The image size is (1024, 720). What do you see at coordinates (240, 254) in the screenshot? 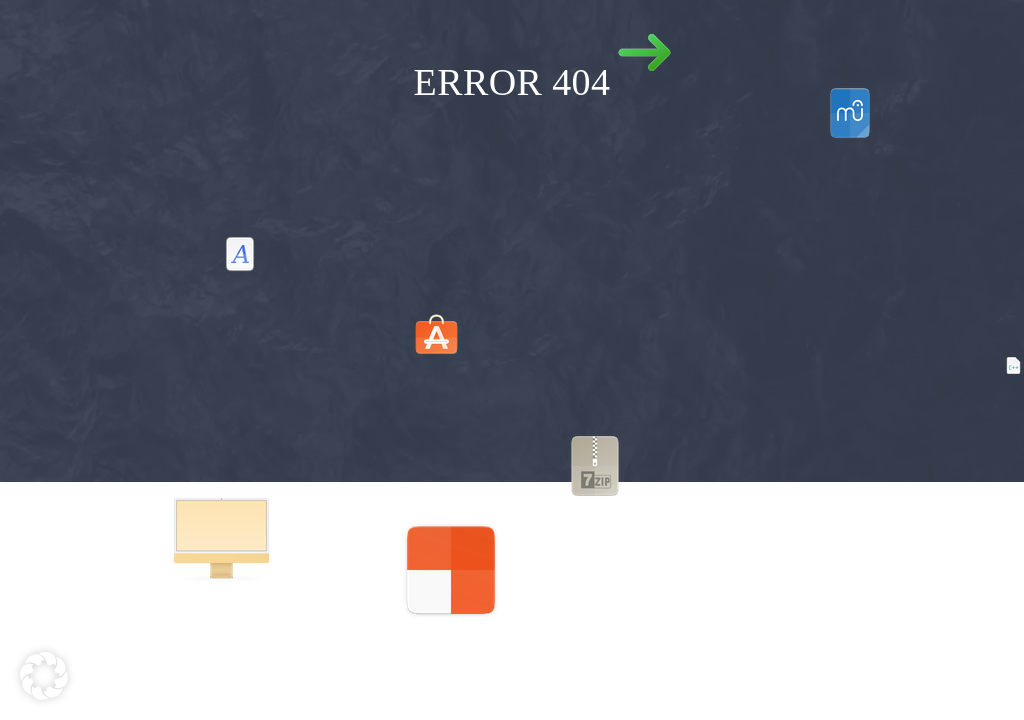
I see `a TrueType font file` at bounding box center [240, 254].